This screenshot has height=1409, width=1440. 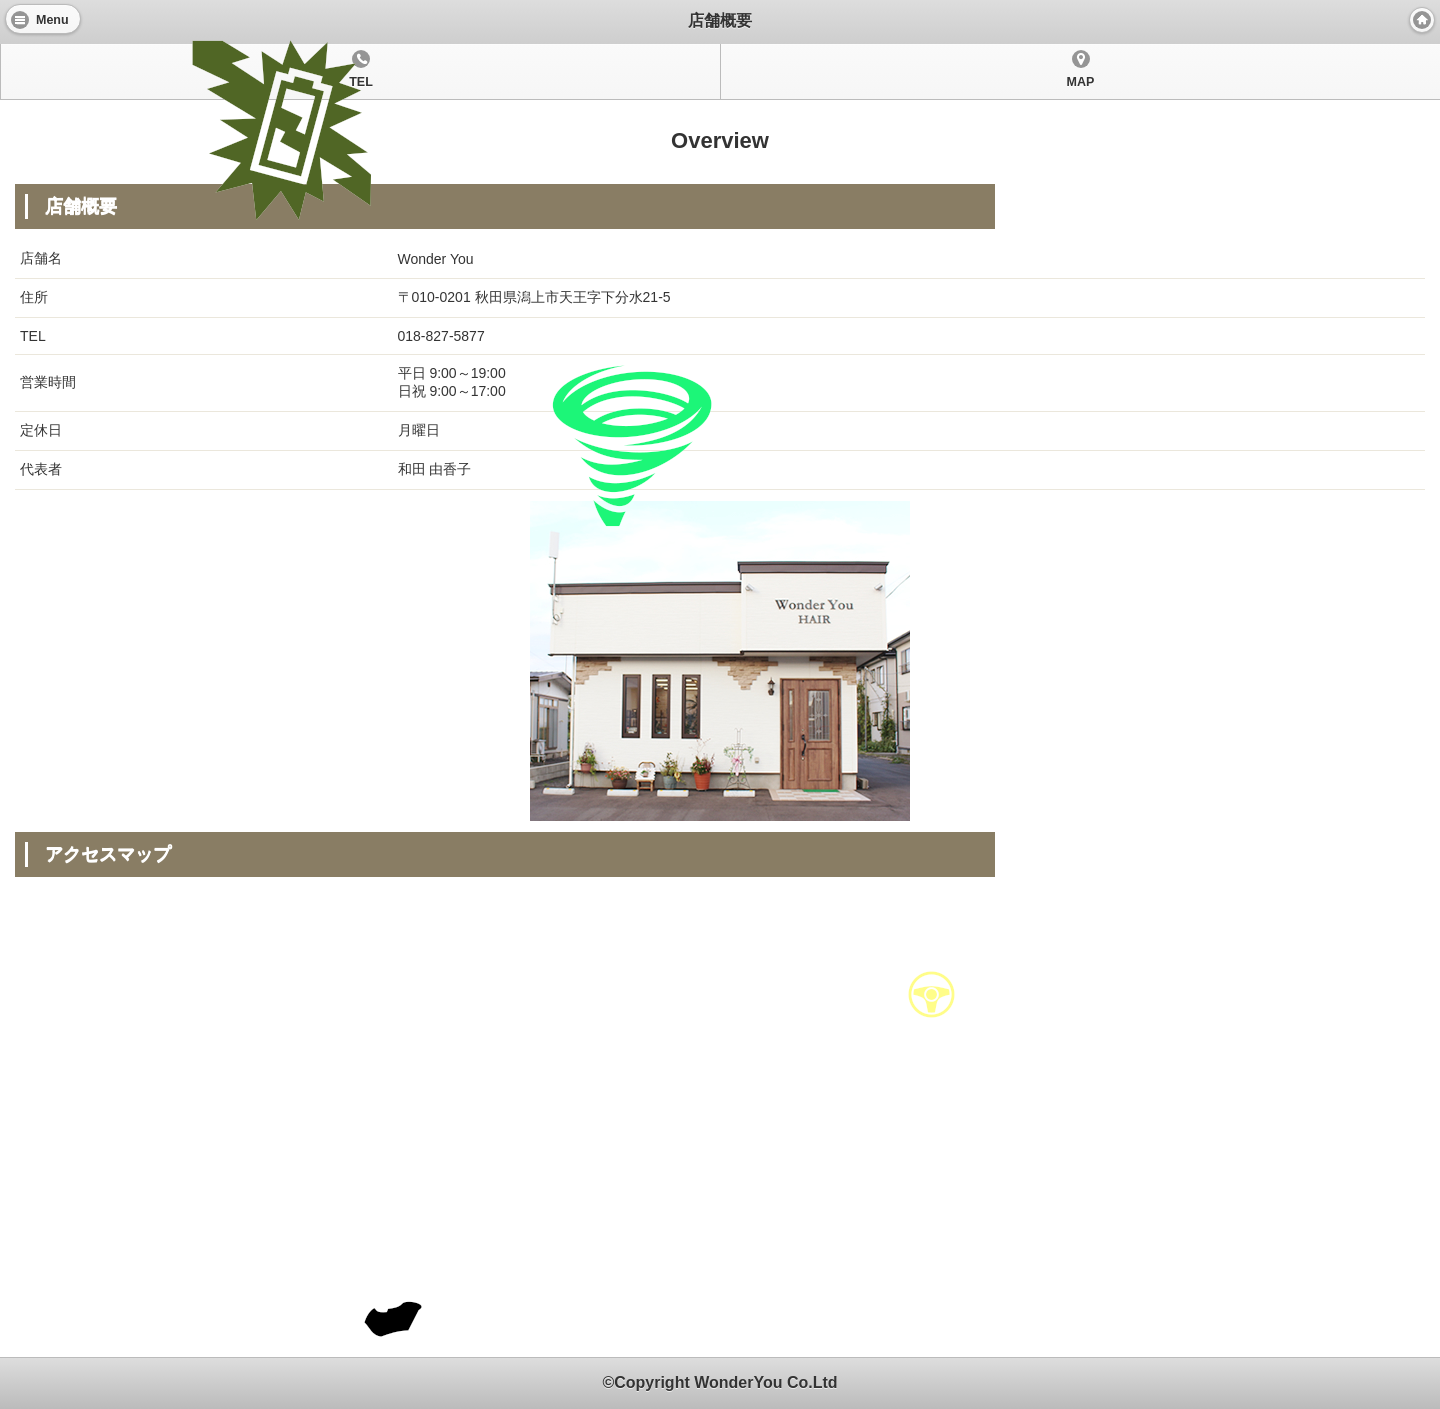 What do you see at coordinates (281, 130) in the screenshot?
I see `boost or recharge energy` at bounding box center [281, 130].